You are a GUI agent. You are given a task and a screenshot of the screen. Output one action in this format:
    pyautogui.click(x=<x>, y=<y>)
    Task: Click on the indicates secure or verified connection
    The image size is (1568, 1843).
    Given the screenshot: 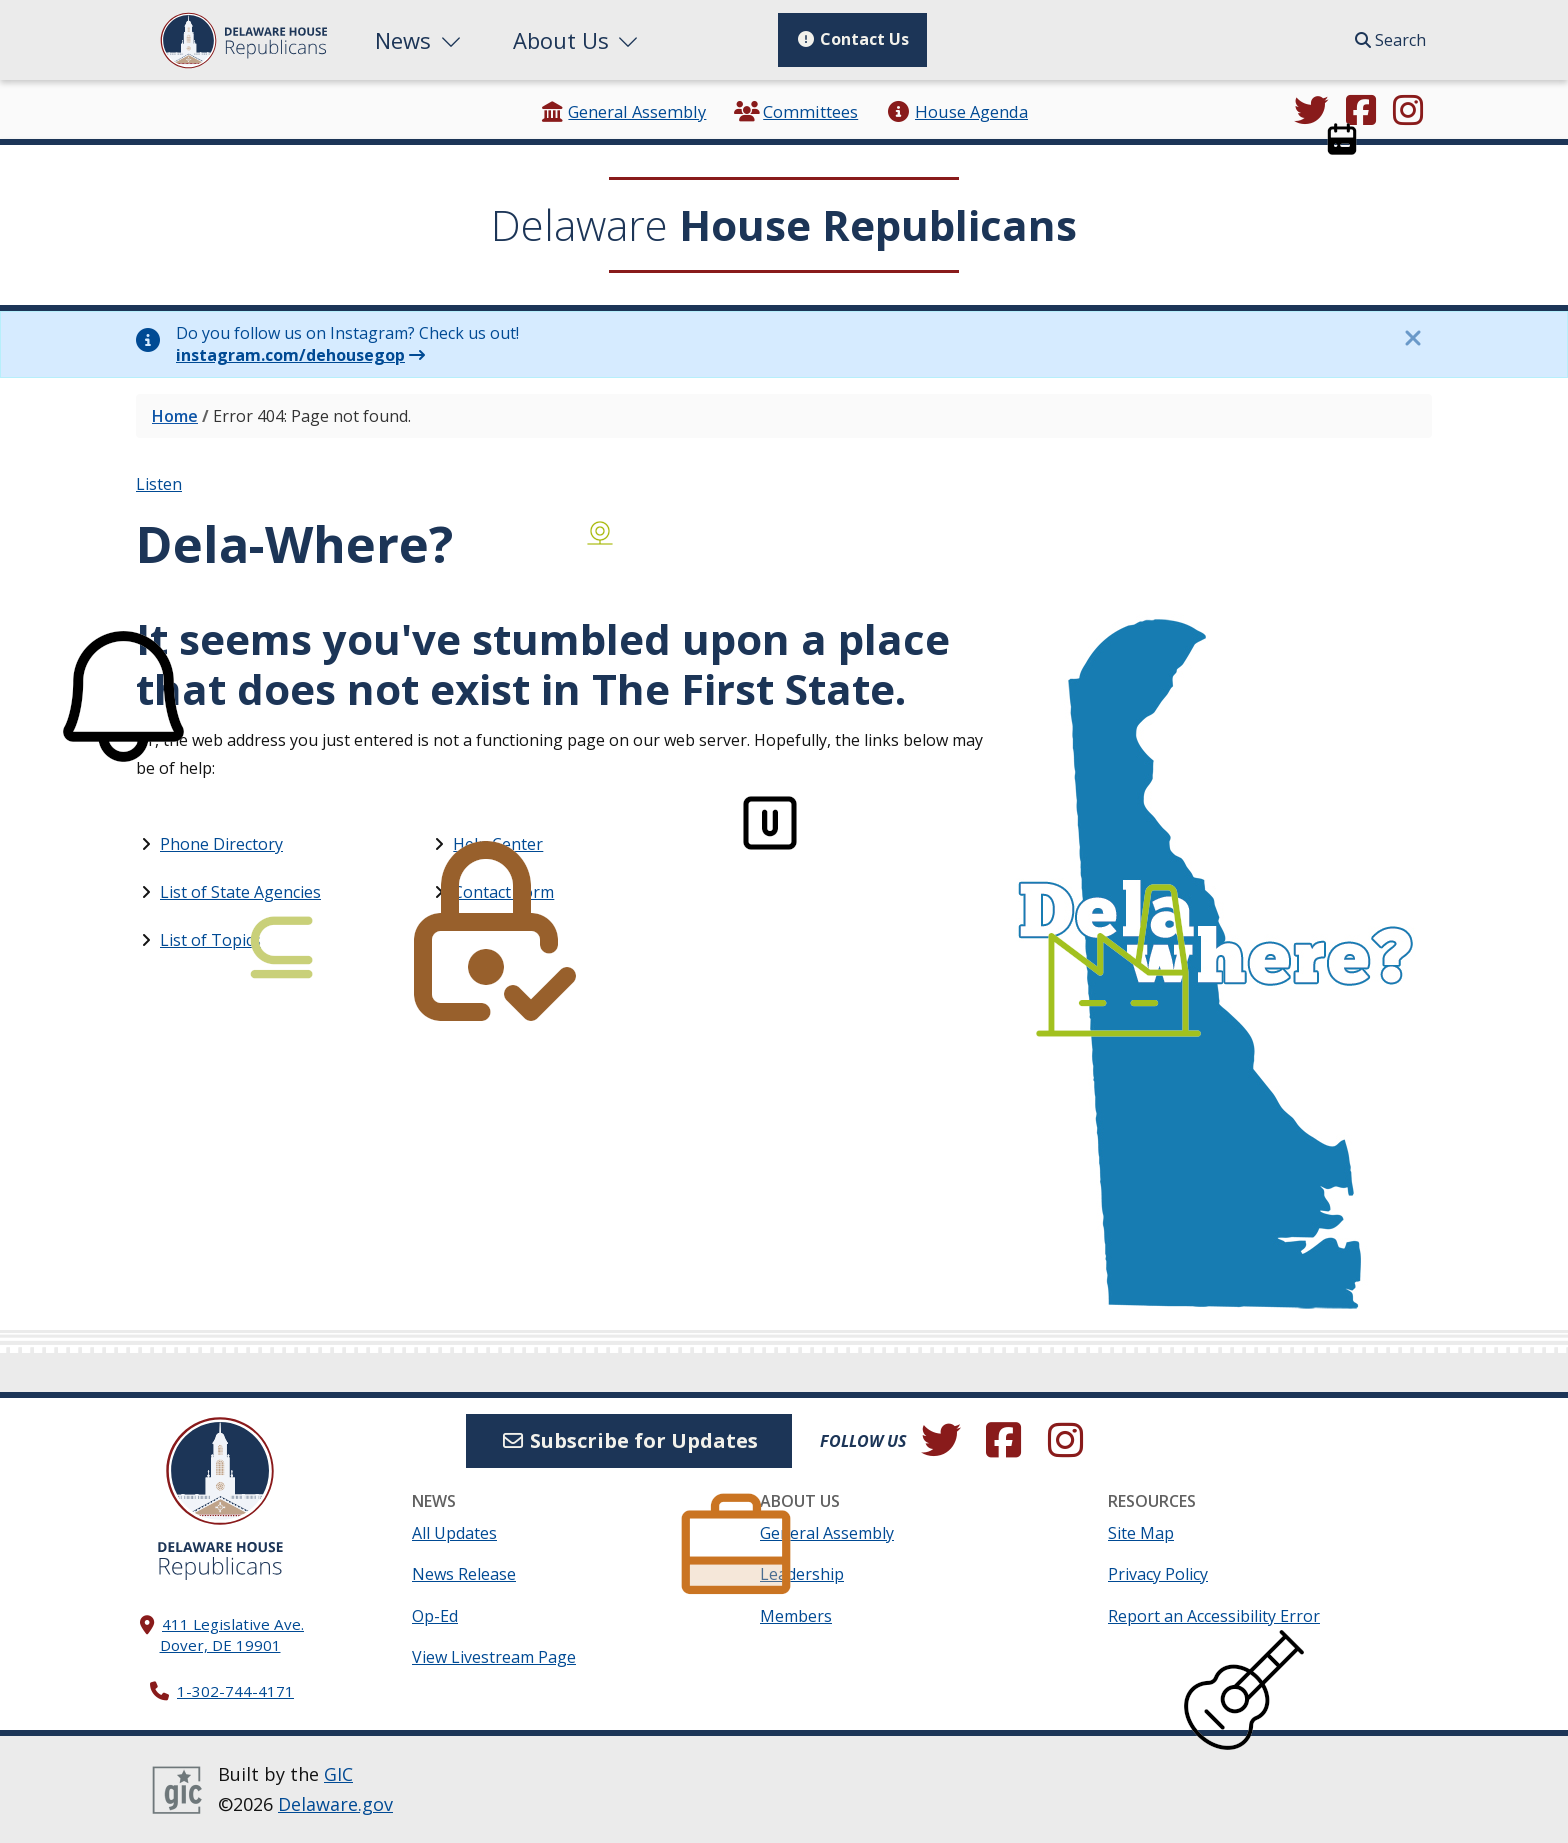 What is the action you would take?
    pyautogui.click(x=486, y=931)
    